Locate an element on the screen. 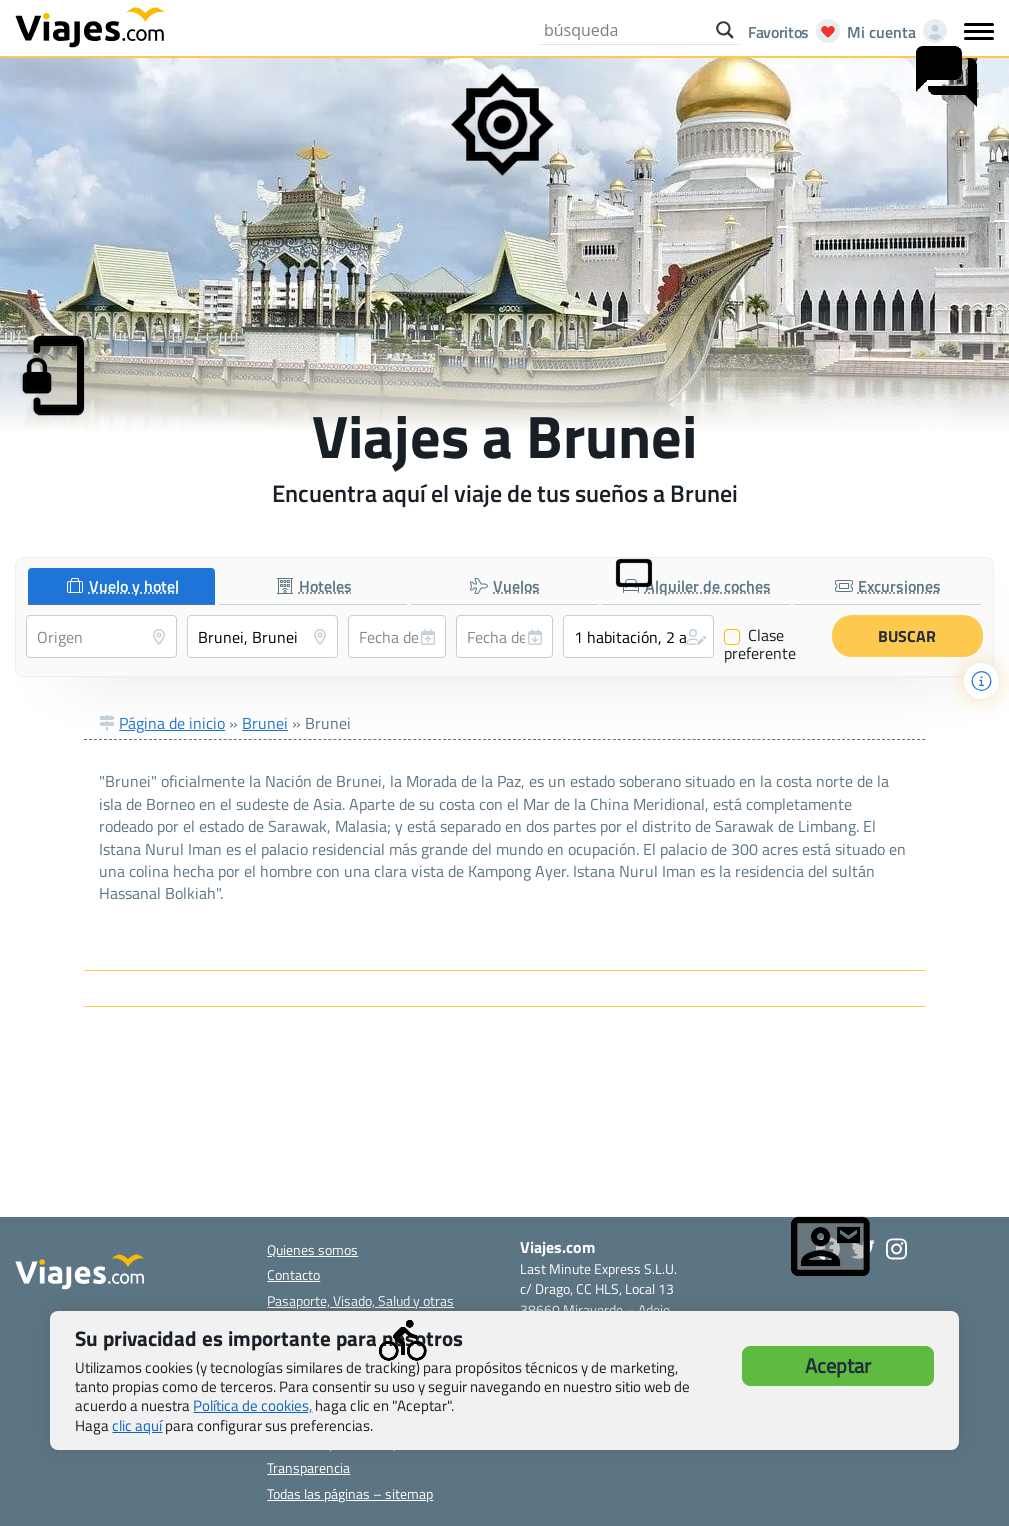 The image size is (1009, 1526). open chat or messaging is located at coordinates (946, 76).